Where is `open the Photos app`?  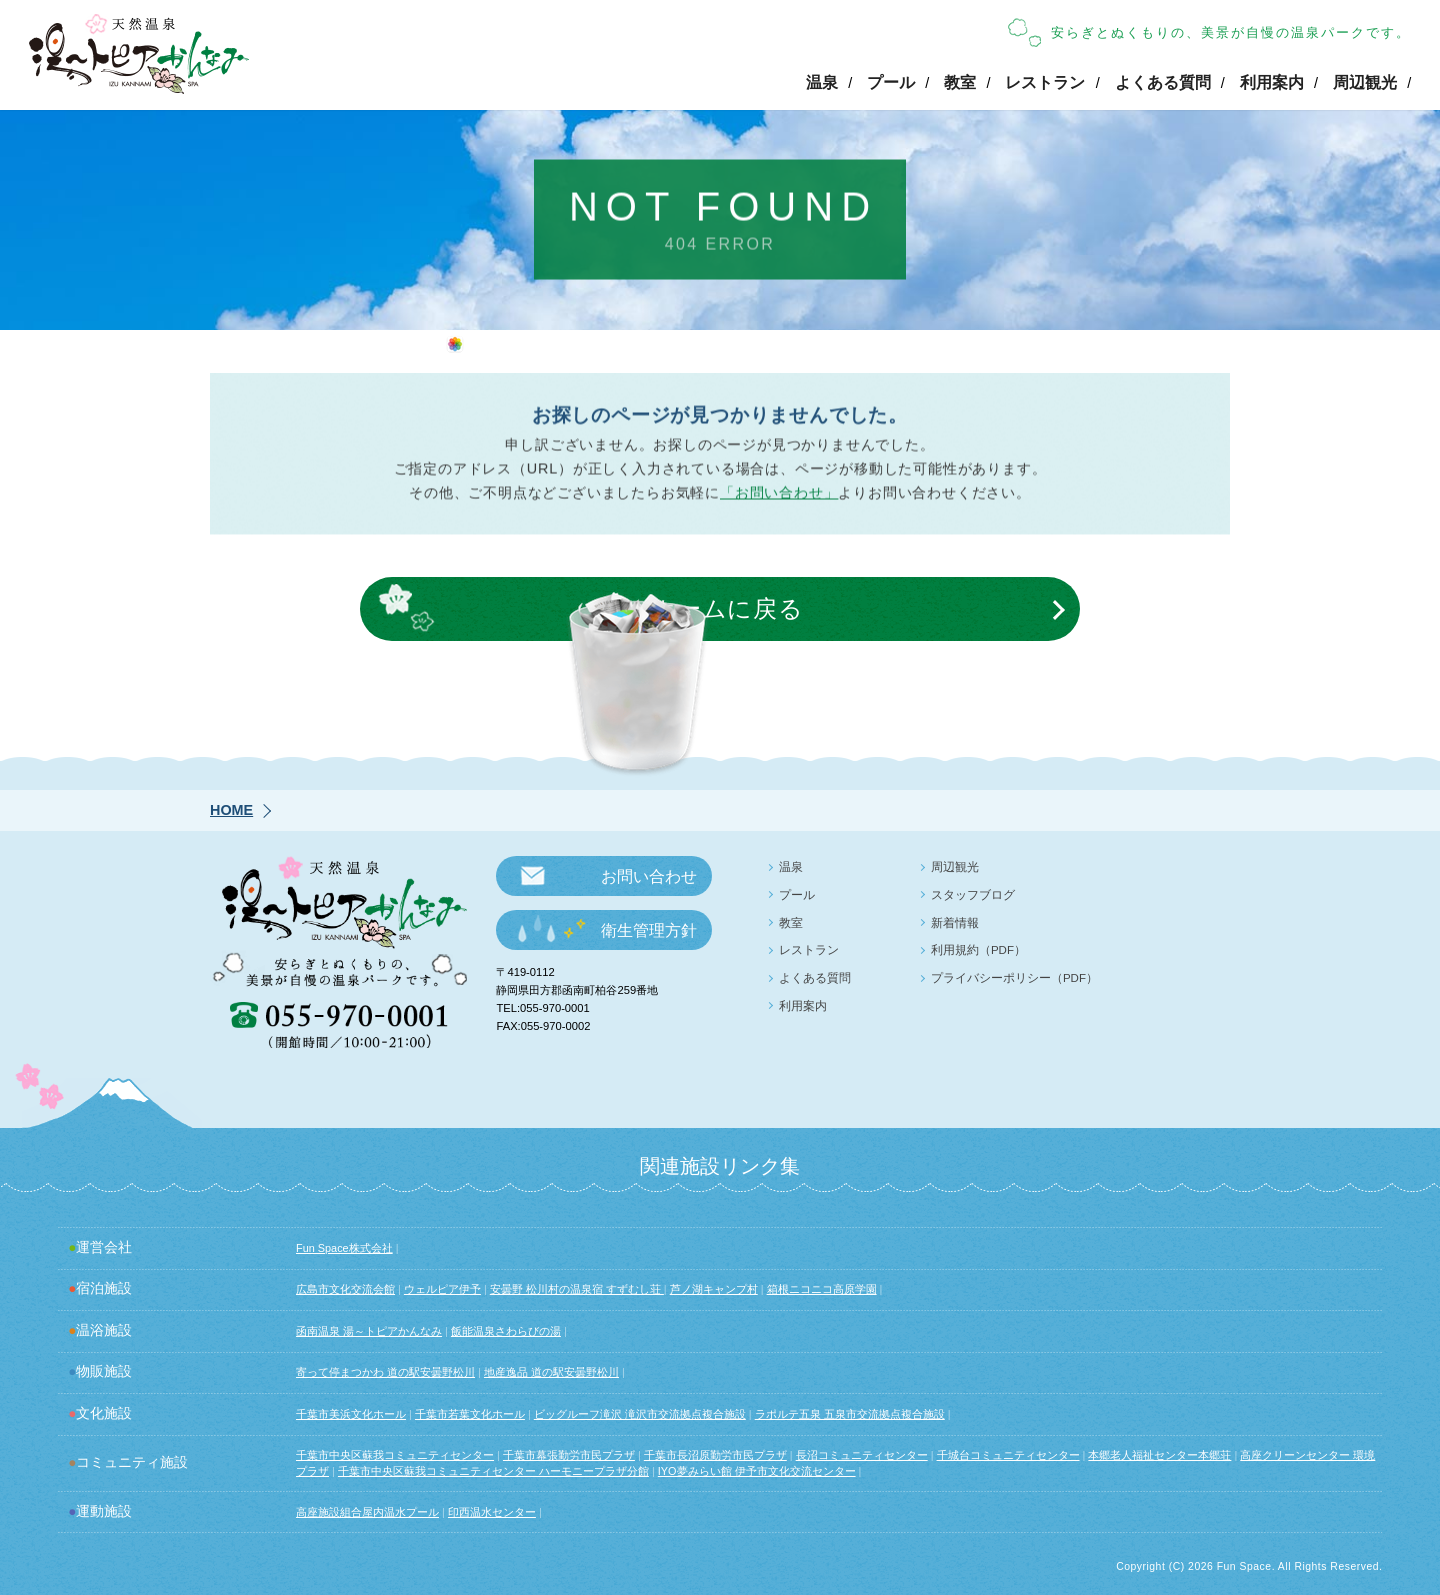
open the Photos app is located at coordinates (455, 344).